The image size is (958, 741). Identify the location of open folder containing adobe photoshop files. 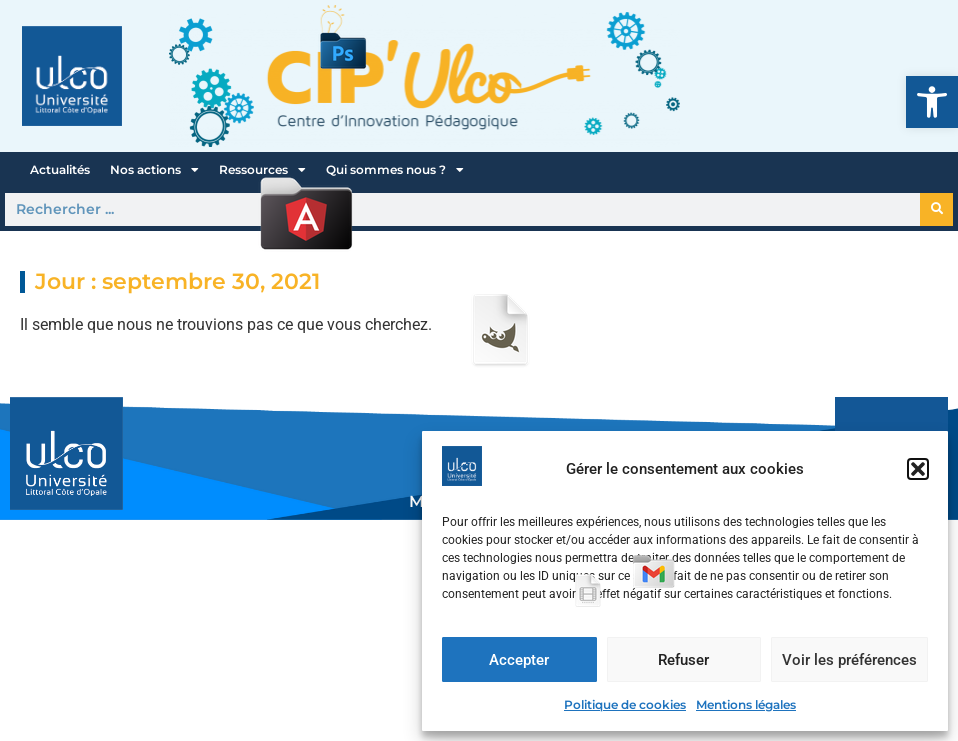
(343, 52).